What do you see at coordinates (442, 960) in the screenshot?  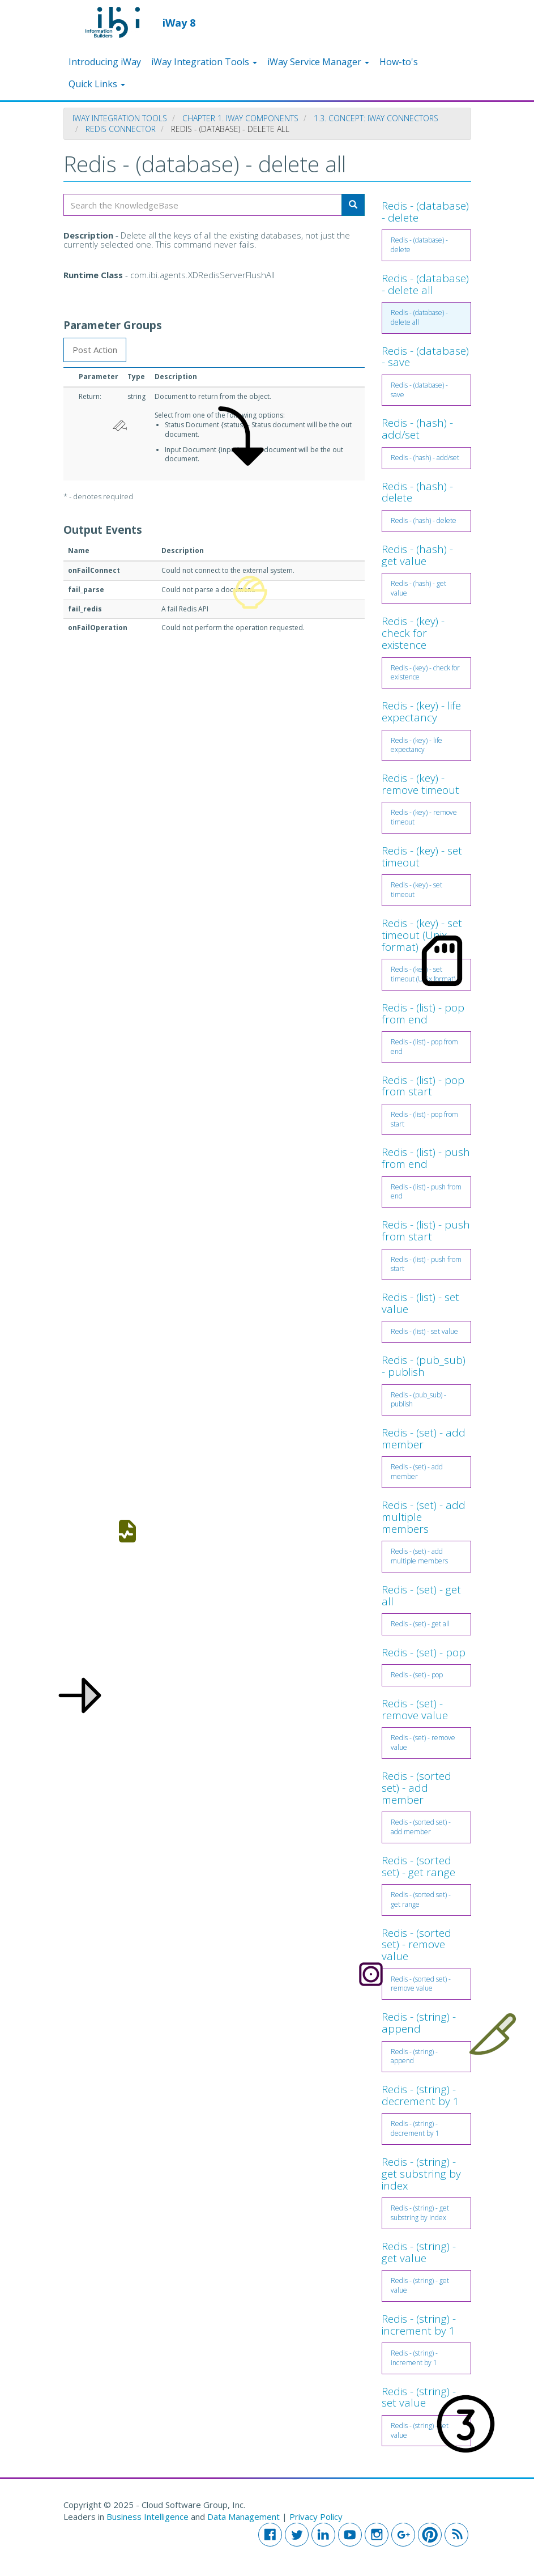 I see `access sd card storage` at bounding box center [442, 960].